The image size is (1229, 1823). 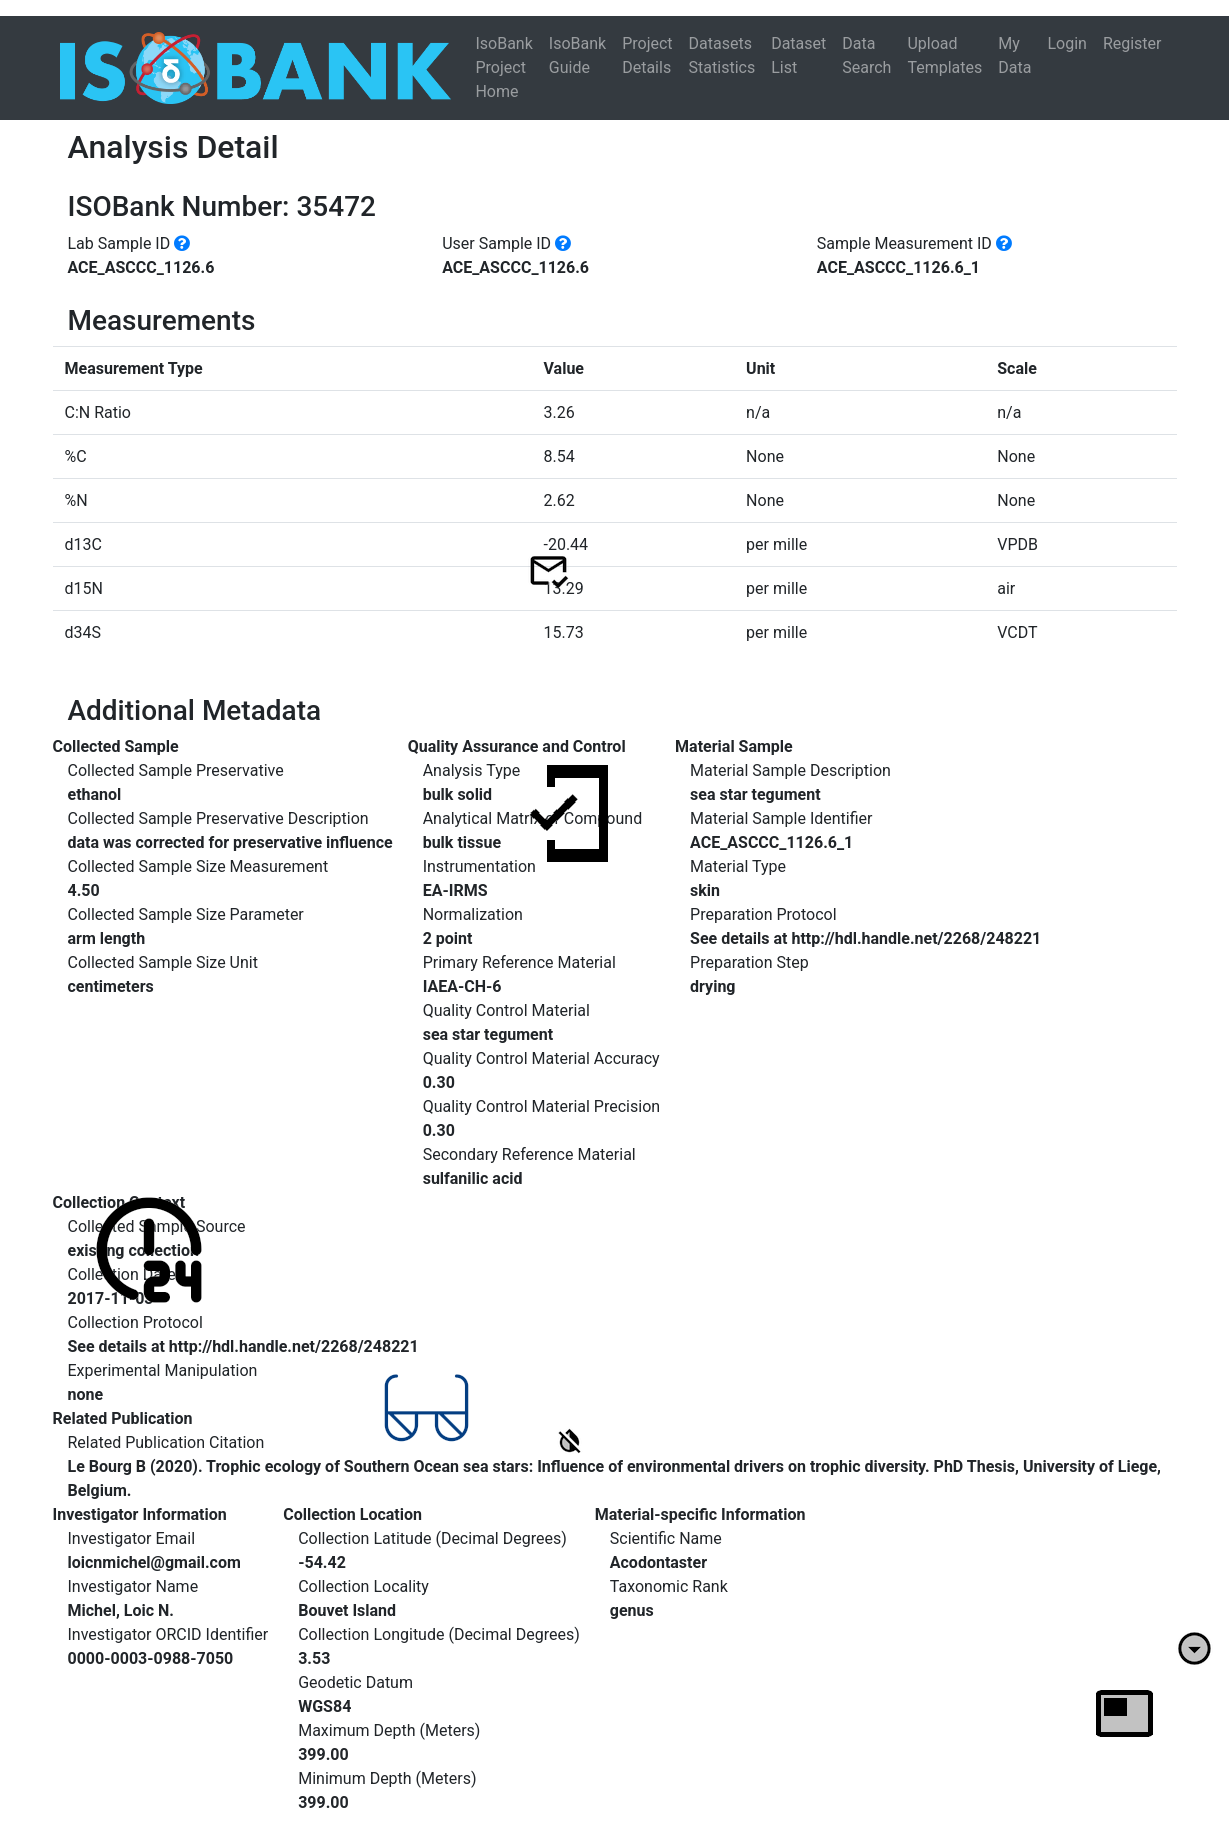 I want to click on mark an email as read, so click(x=548, y=570).